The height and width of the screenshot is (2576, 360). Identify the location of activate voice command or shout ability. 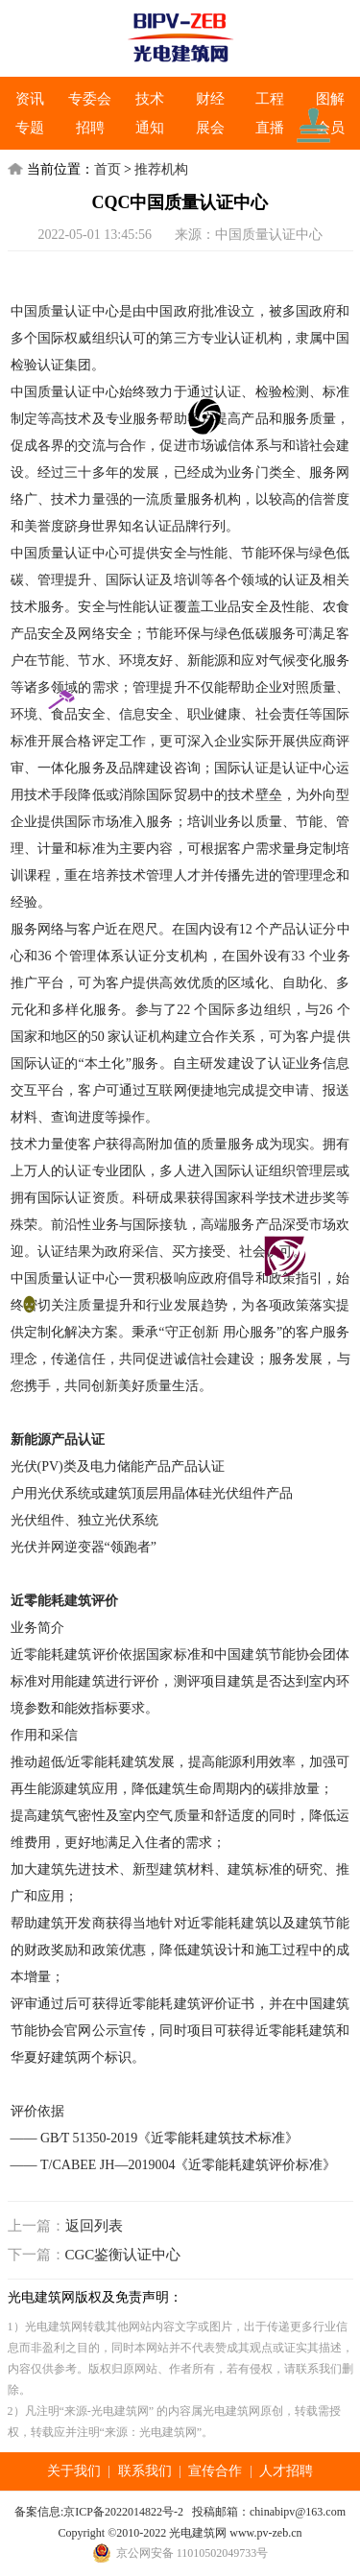
(285, 1257).